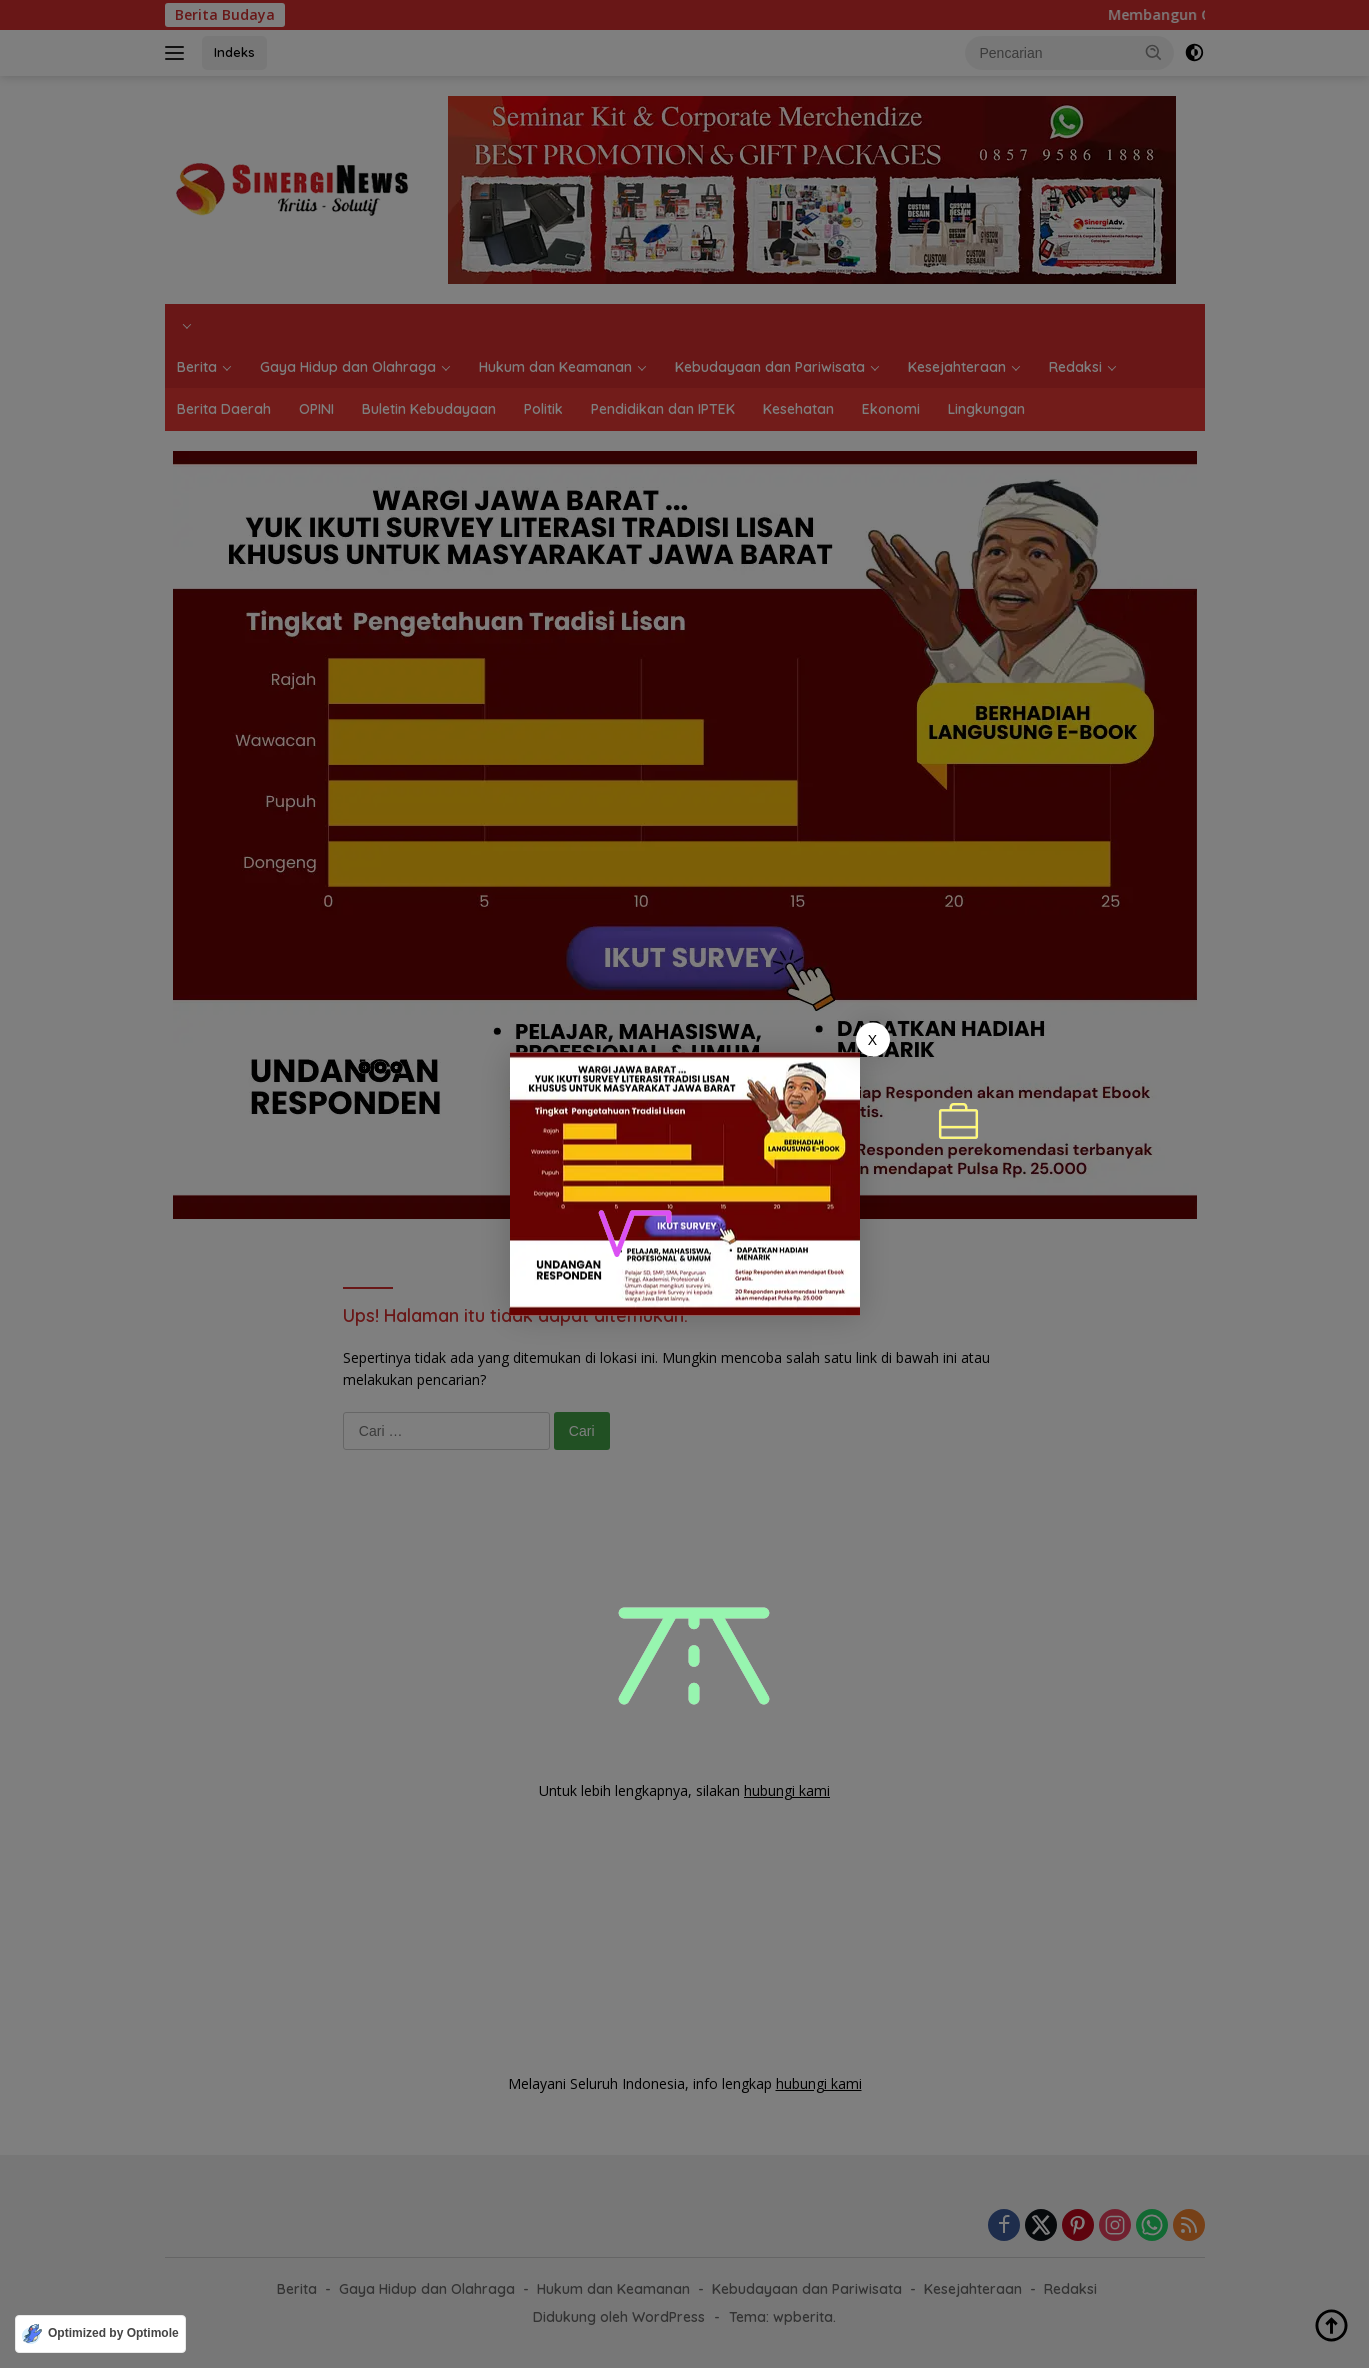  What do you see at coordinates (632, 1228) in the screenshot?
I see `enter or calculate a square root value` at bounding box center [632, 1228].